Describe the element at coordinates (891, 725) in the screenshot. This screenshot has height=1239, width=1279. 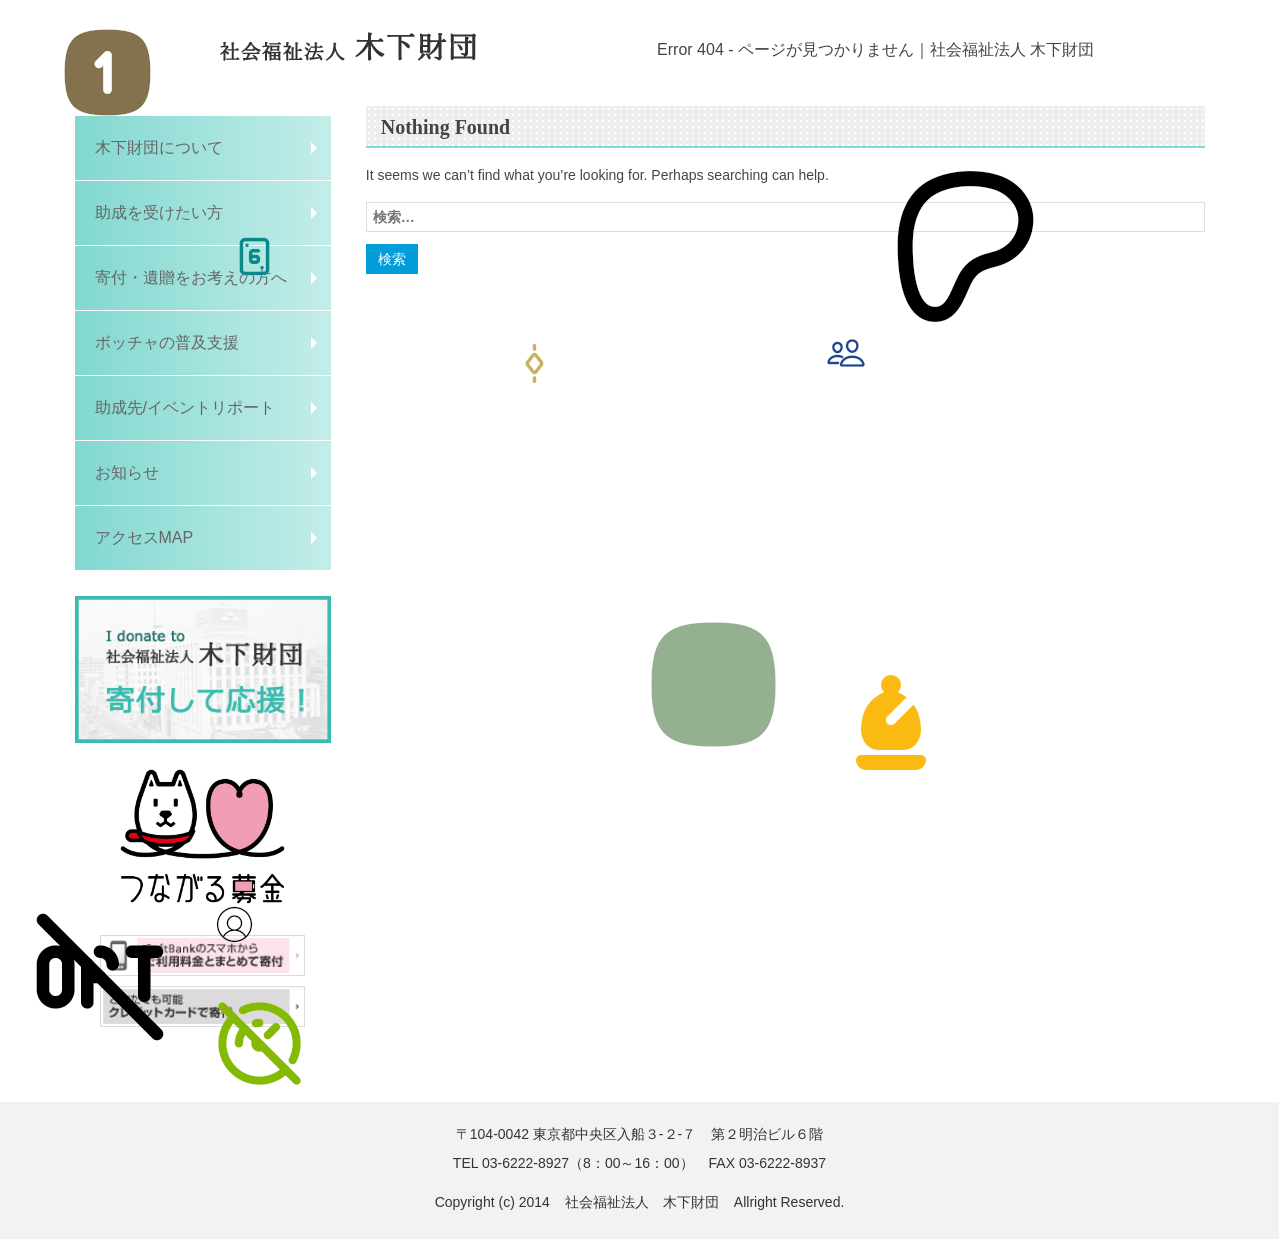
I see `play chess or access board games` at that location.